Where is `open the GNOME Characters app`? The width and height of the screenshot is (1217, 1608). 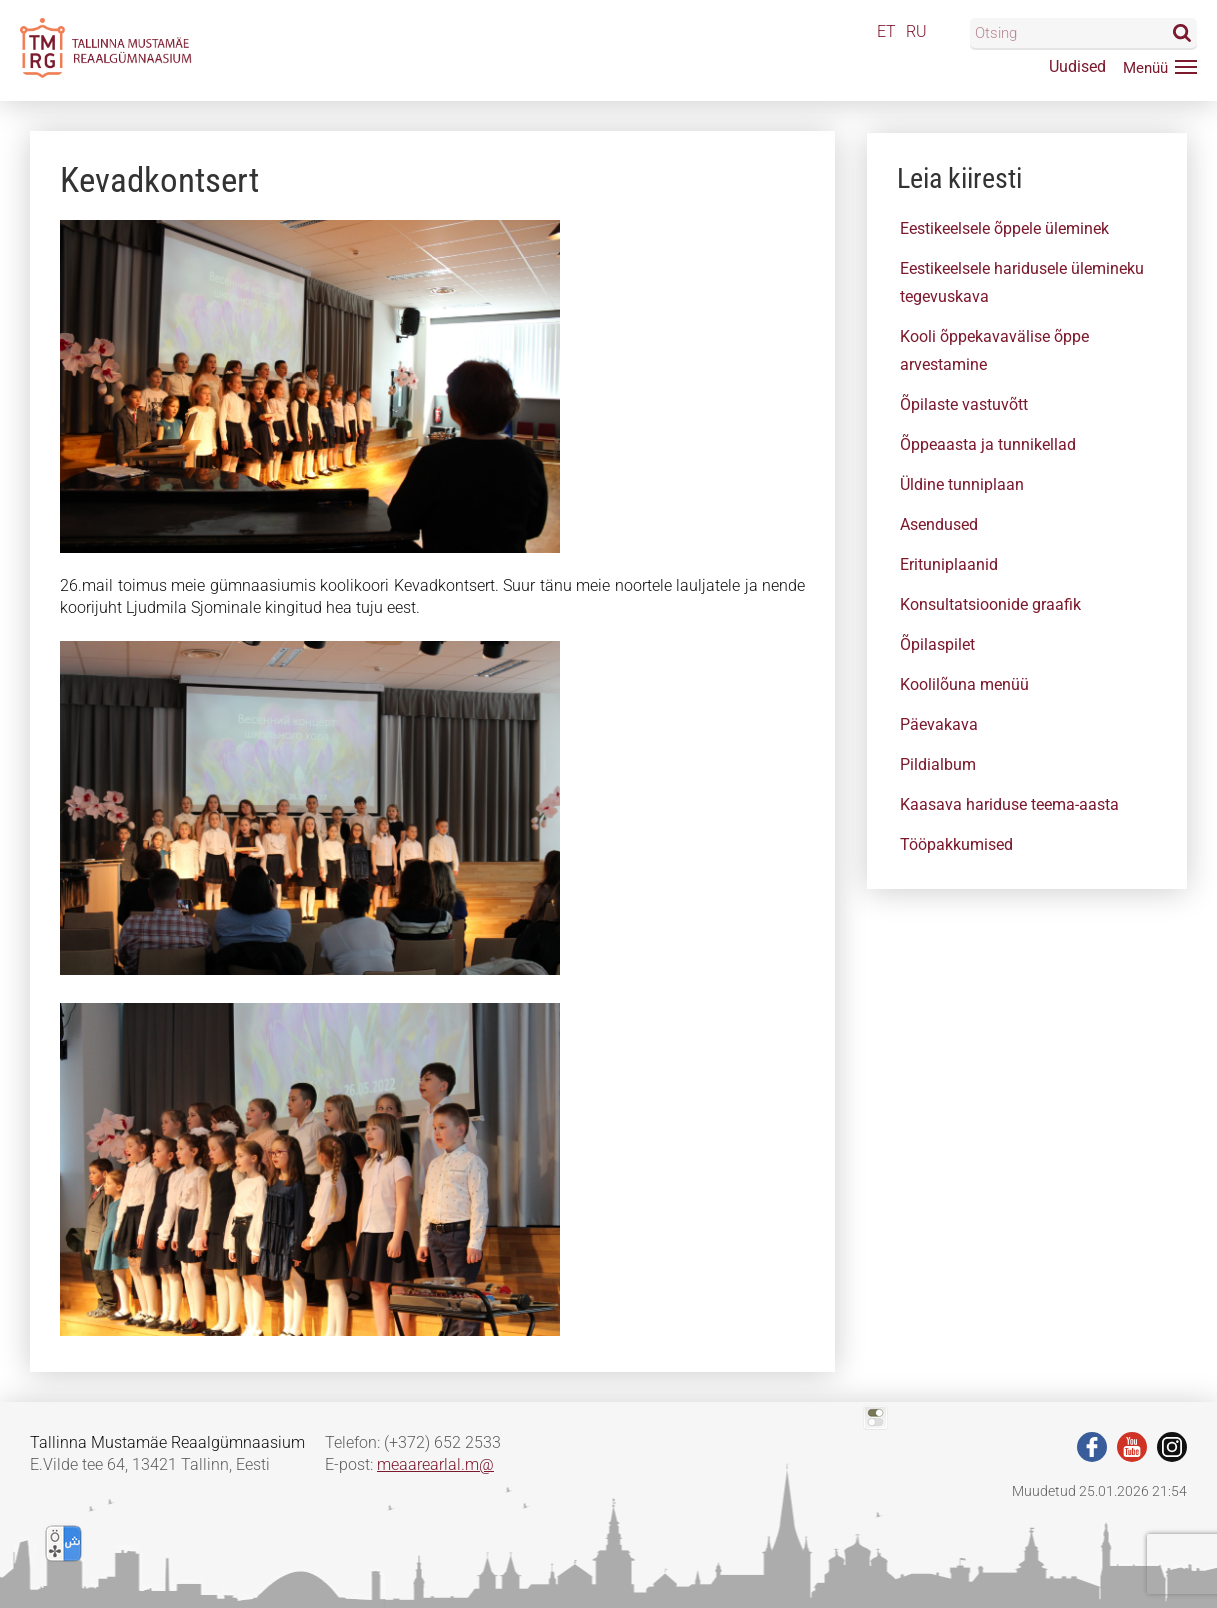
open the GNOME Characters app is located at coordinates (63, 1543).